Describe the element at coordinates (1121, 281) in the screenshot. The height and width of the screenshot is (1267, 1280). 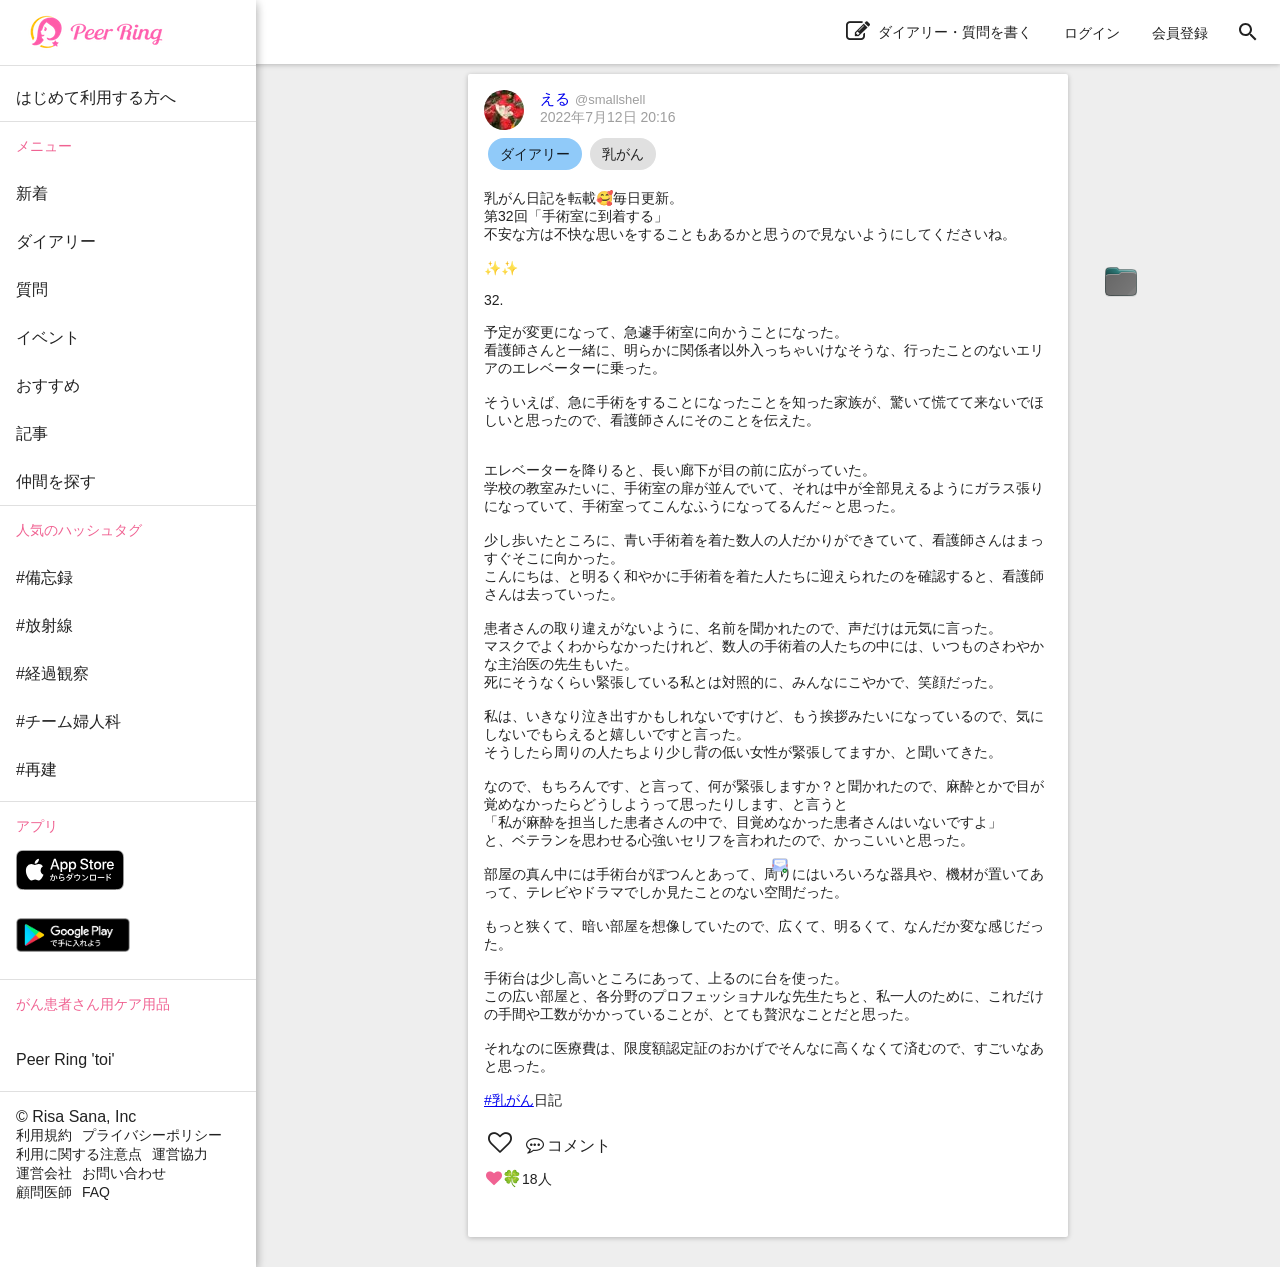
I see `open folder to view contents` at that location.